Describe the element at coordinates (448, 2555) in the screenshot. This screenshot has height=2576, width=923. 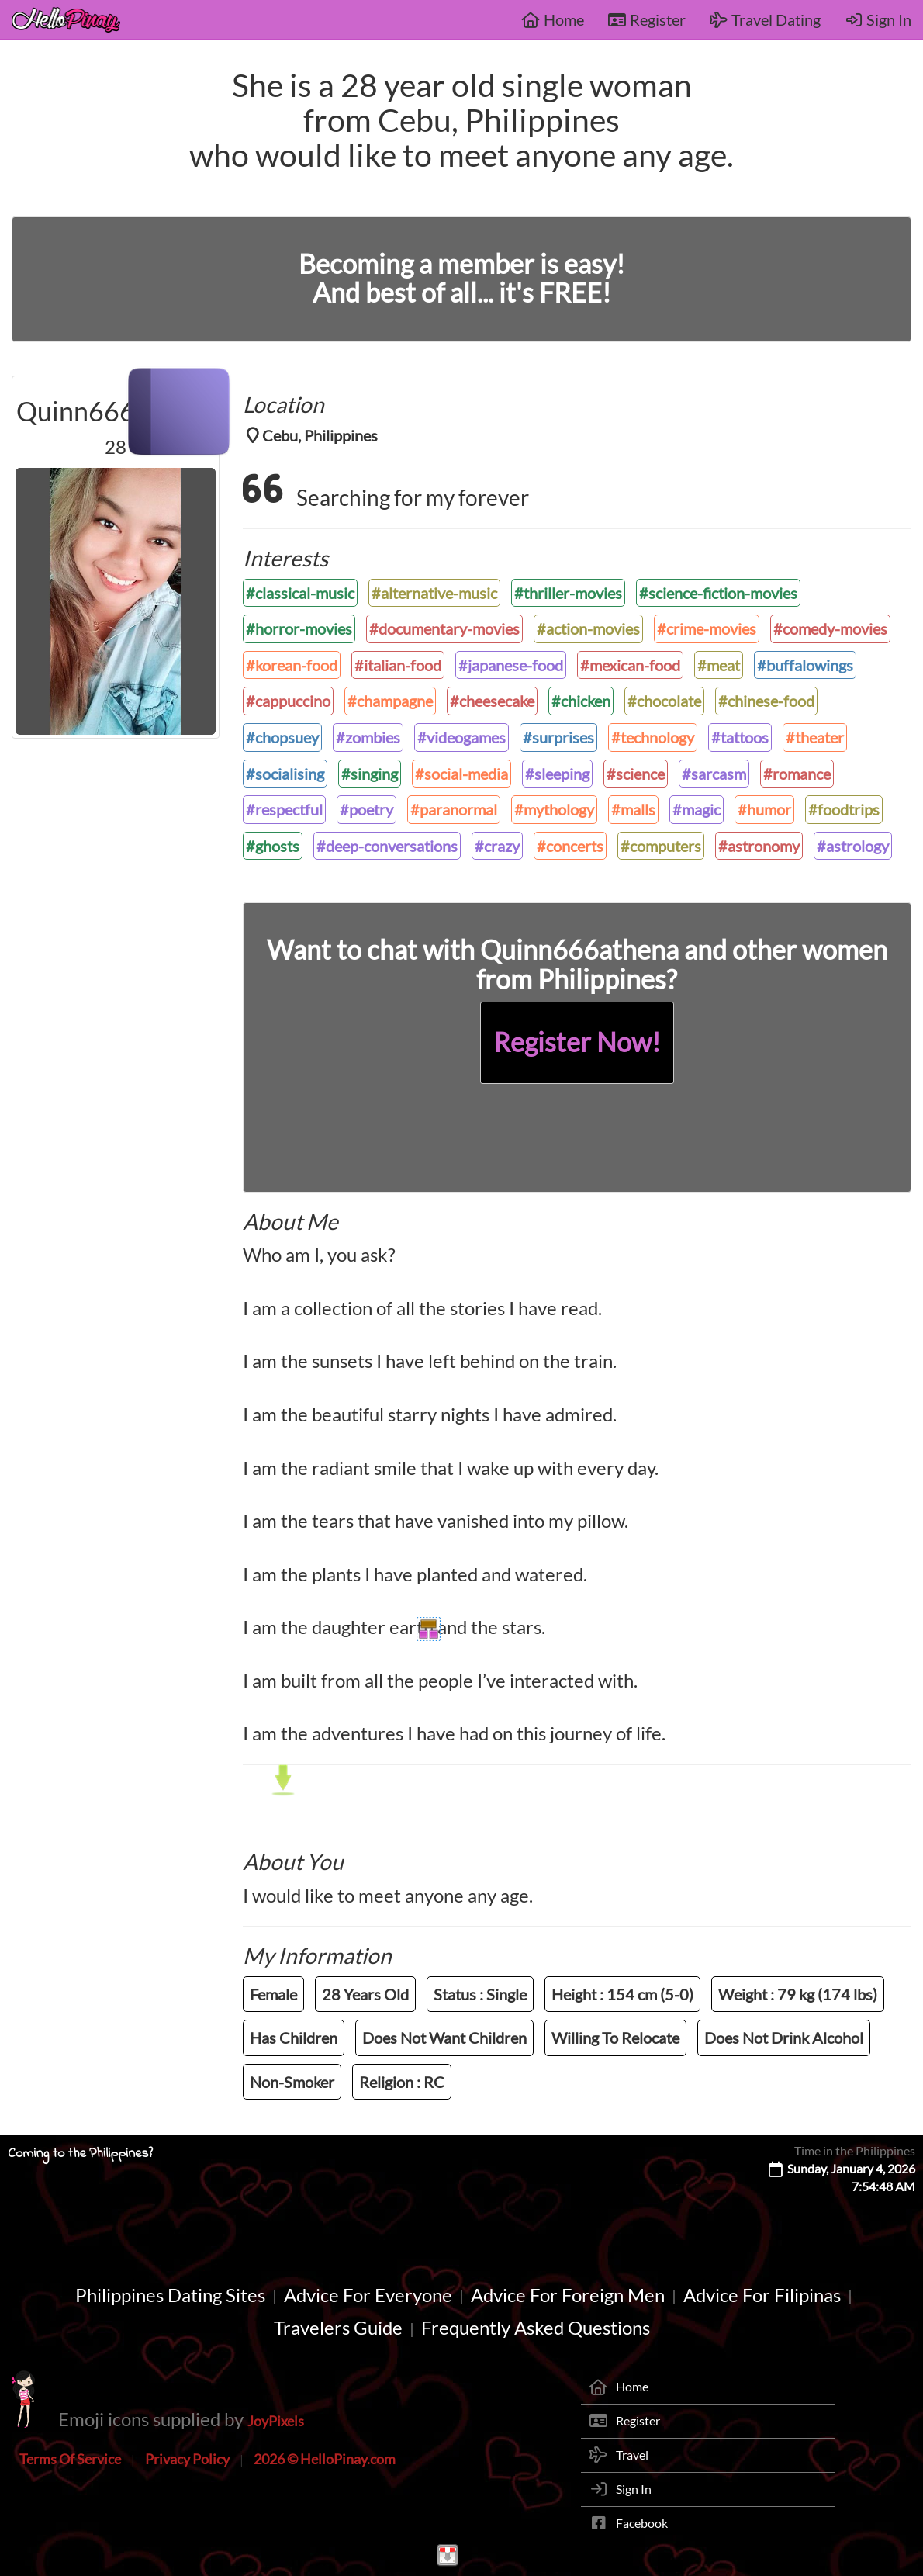
I see `open Transmission BitTorrent client` at that location.